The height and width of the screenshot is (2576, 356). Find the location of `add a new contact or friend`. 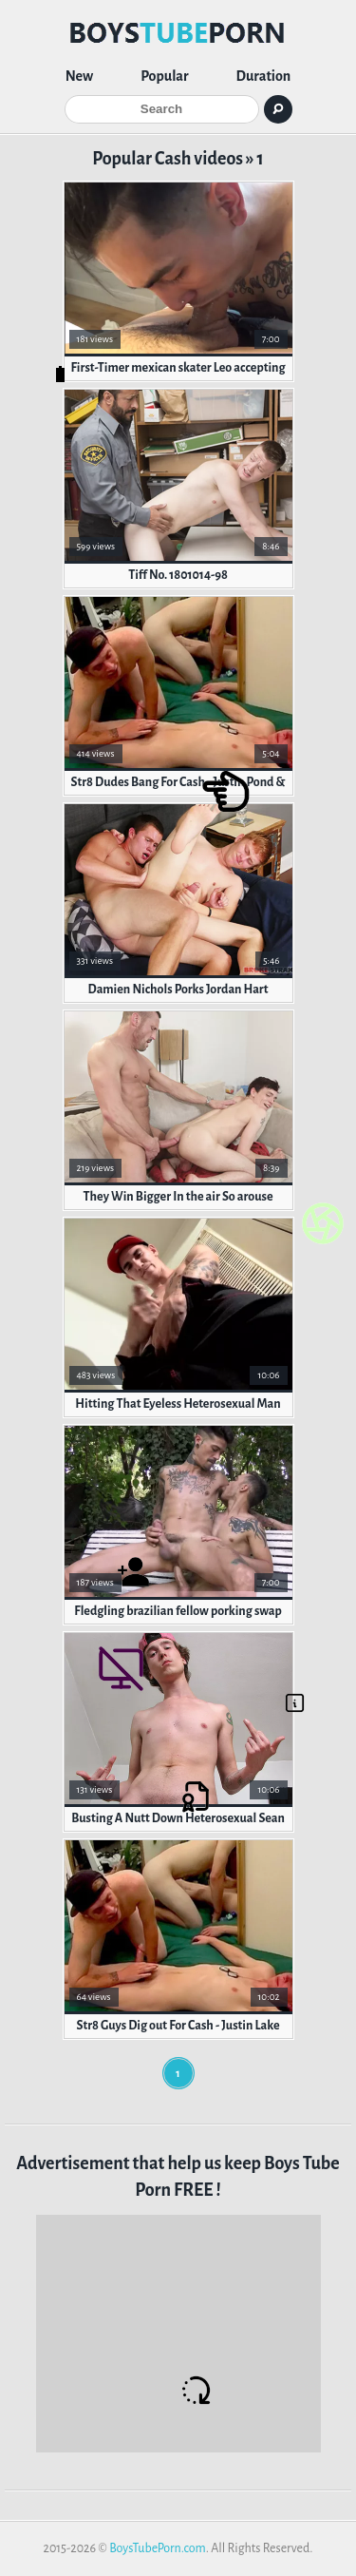

add a new contact or friend is located at coordinates (133, 1571).